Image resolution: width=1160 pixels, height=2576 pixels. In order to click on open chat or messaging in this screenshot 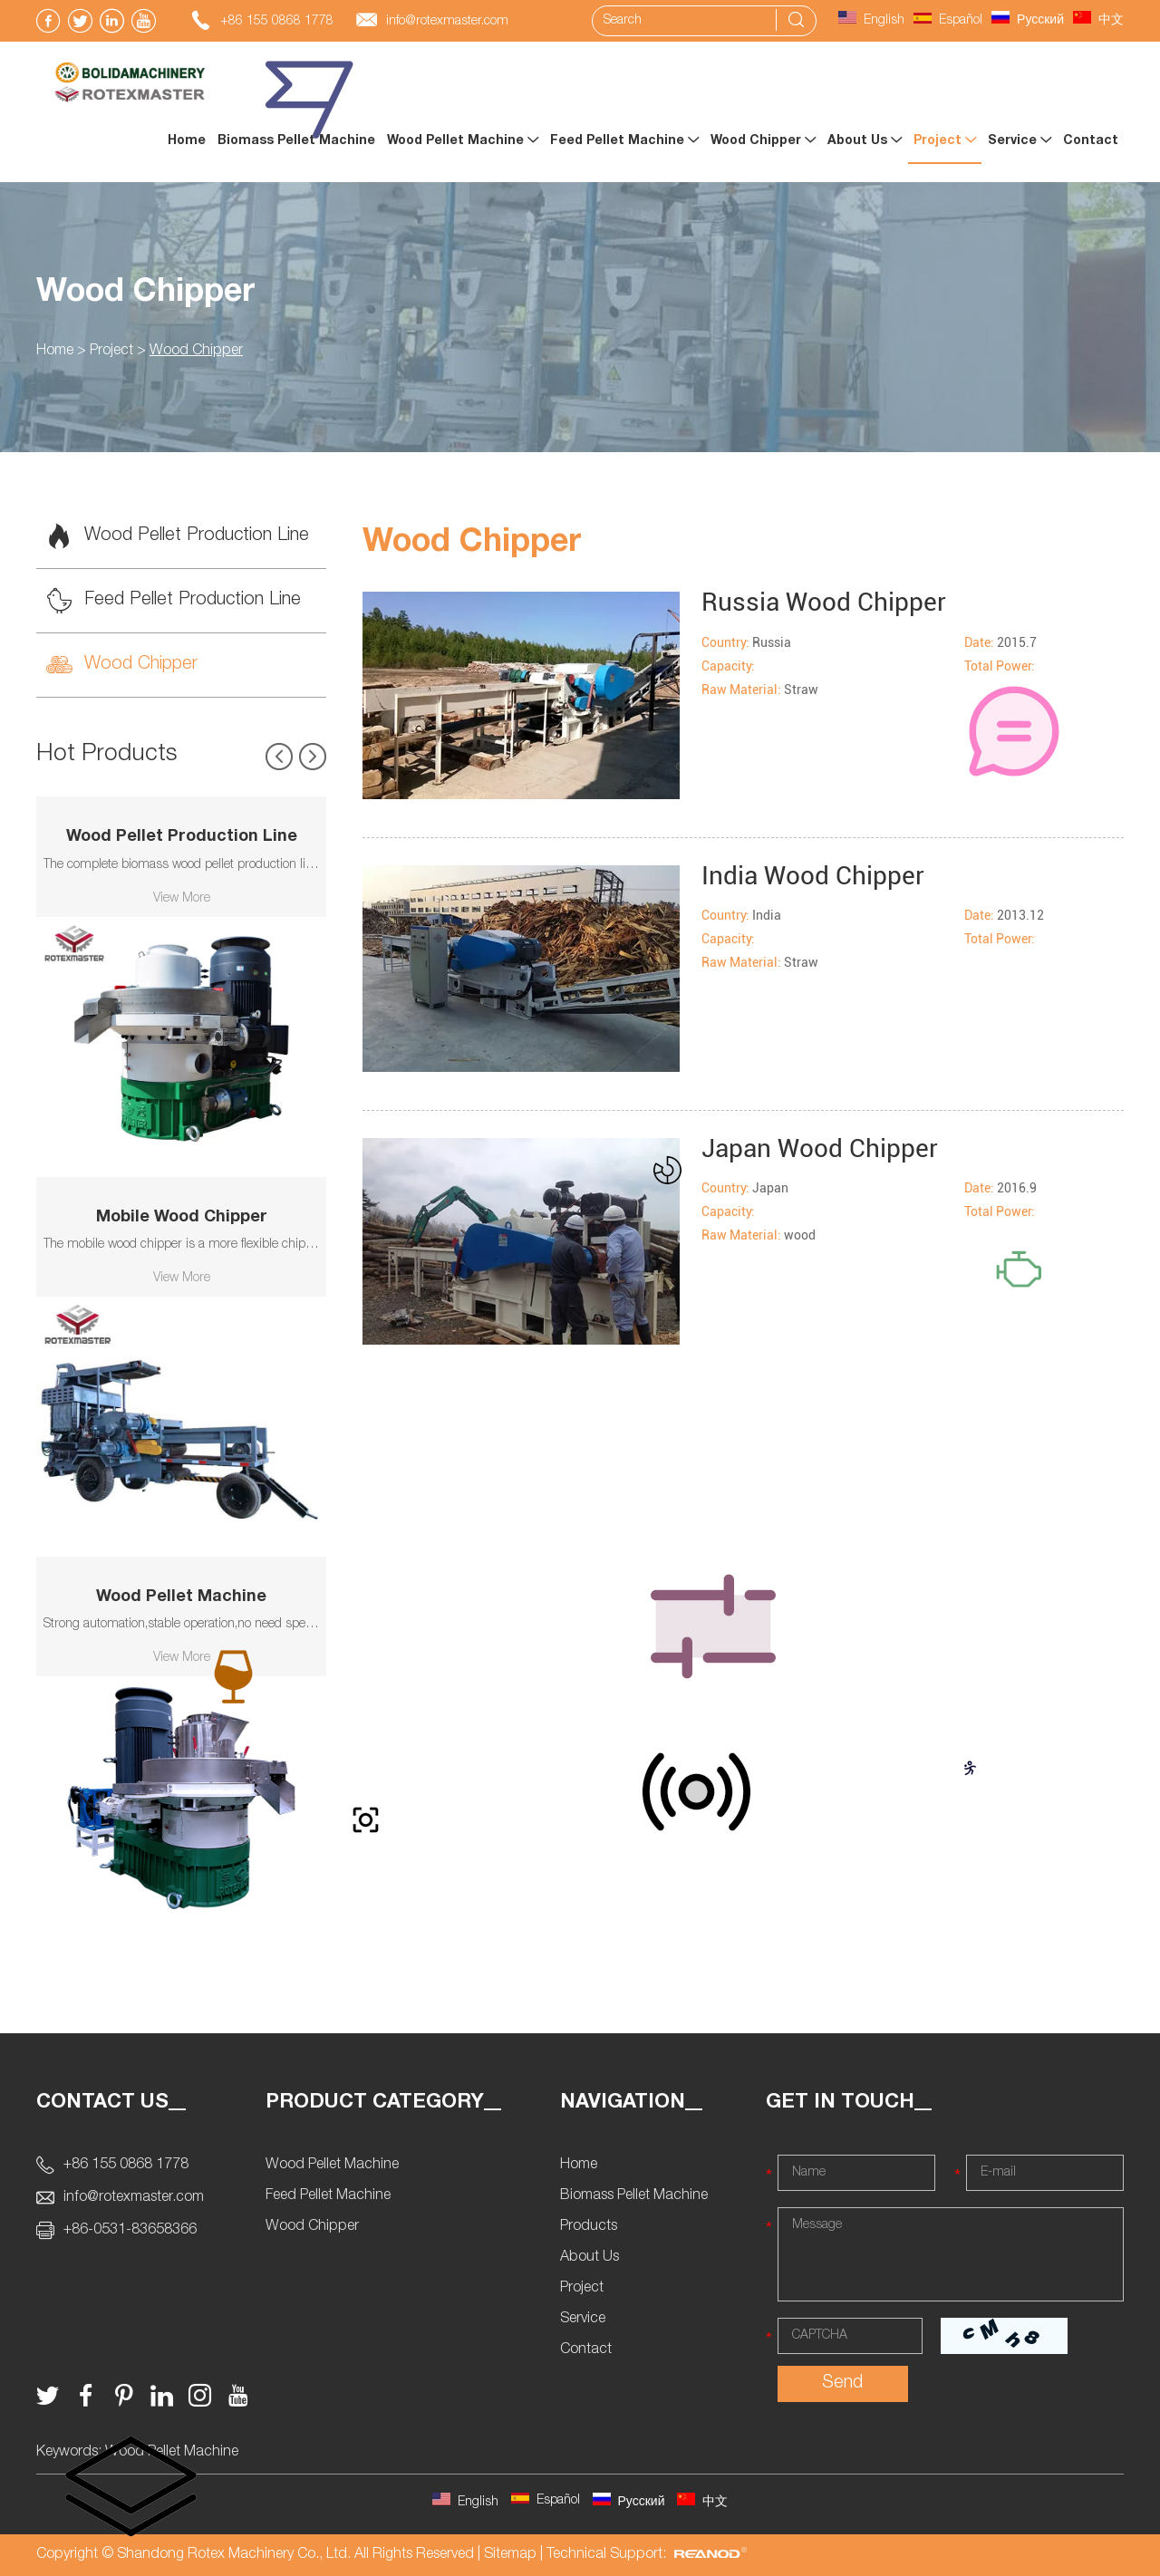, I will do `click(1014, 731)`.